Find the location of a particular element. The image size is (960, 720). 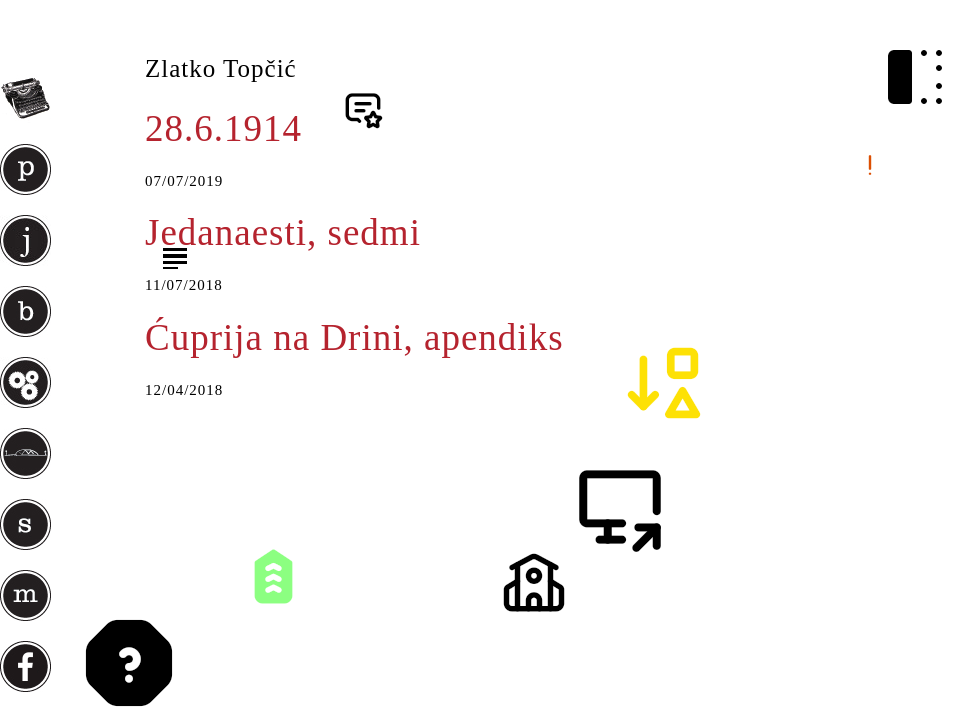

align content to the left is located at coordinates (915, 77).